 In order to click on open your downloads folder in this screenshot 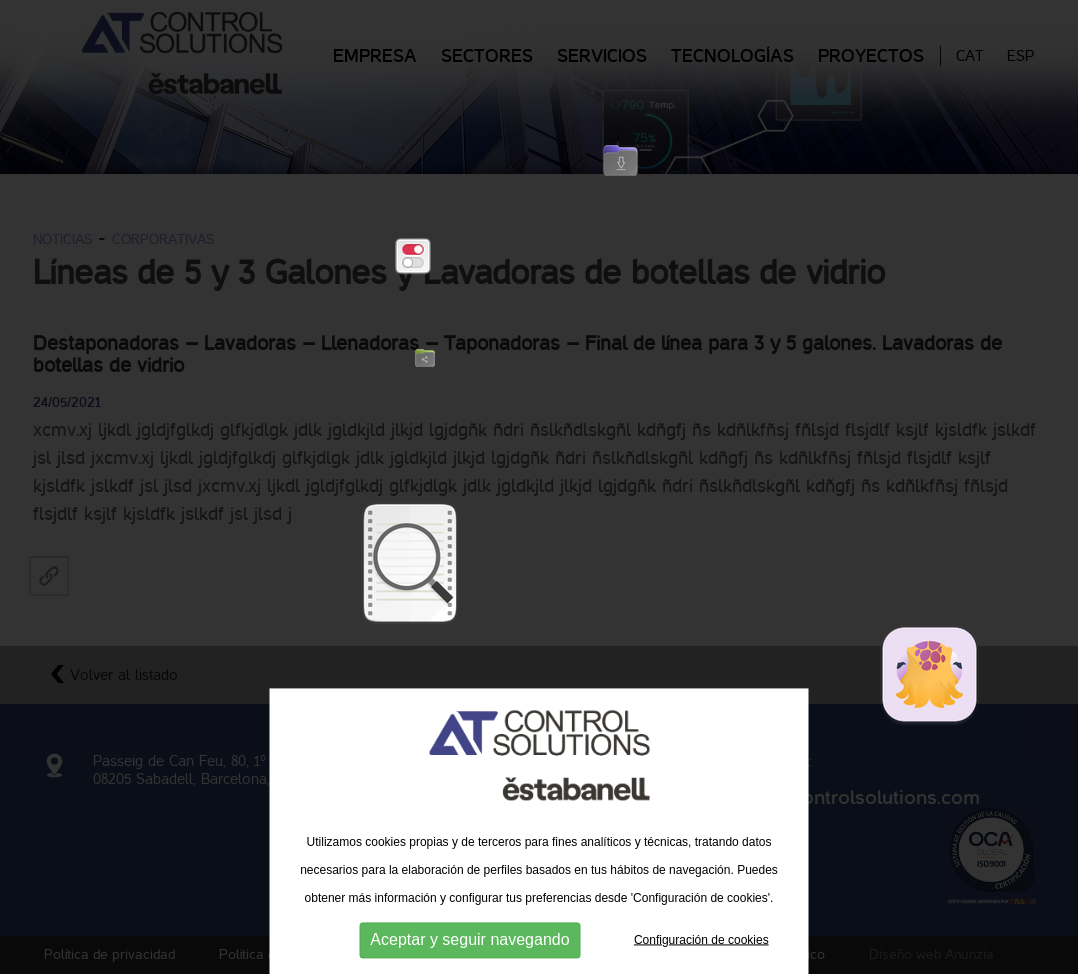, I will do `click(620, 160)`.